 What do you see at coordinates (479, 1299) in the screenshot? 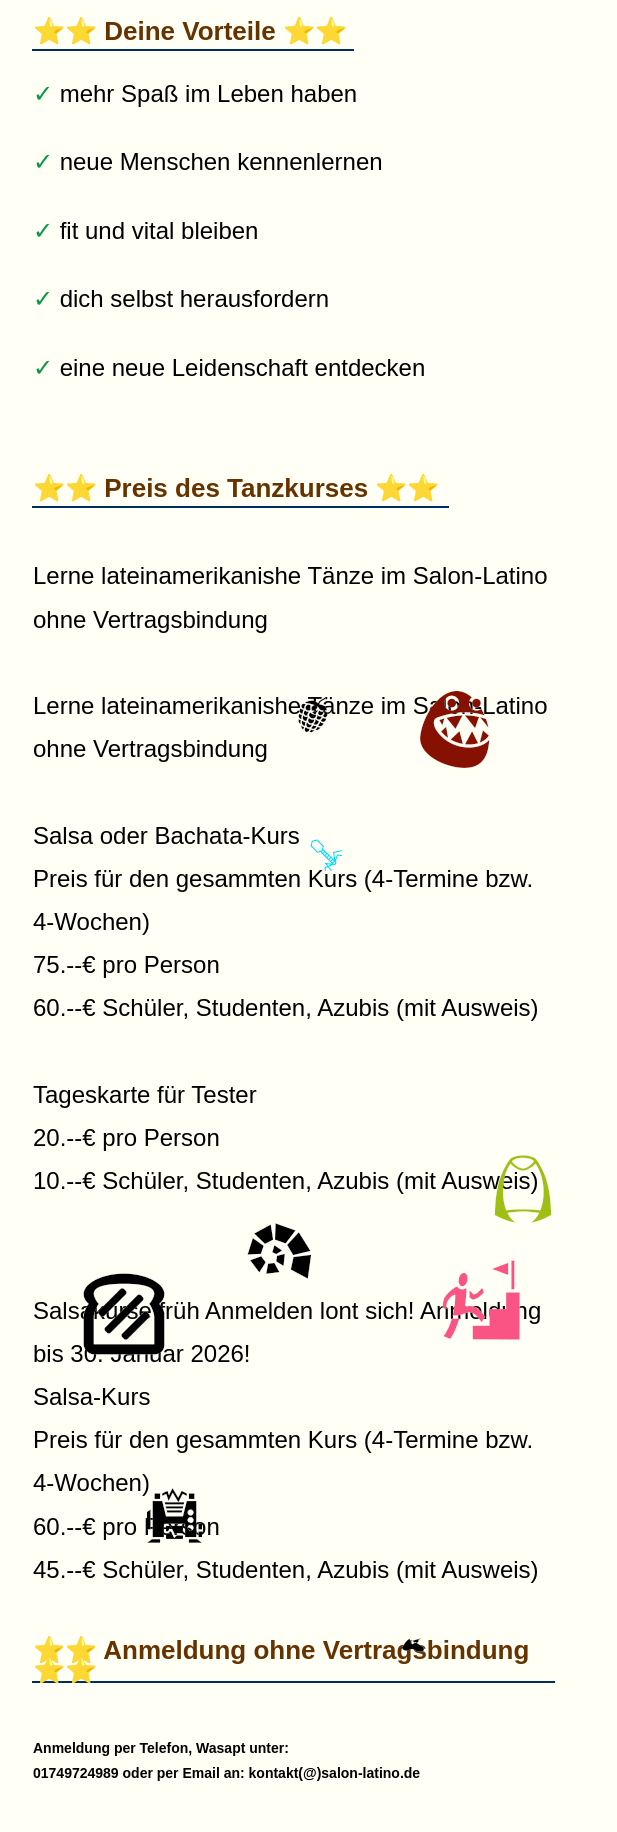
I see `track progress toward a goal` at bounding box center [479, 1299].